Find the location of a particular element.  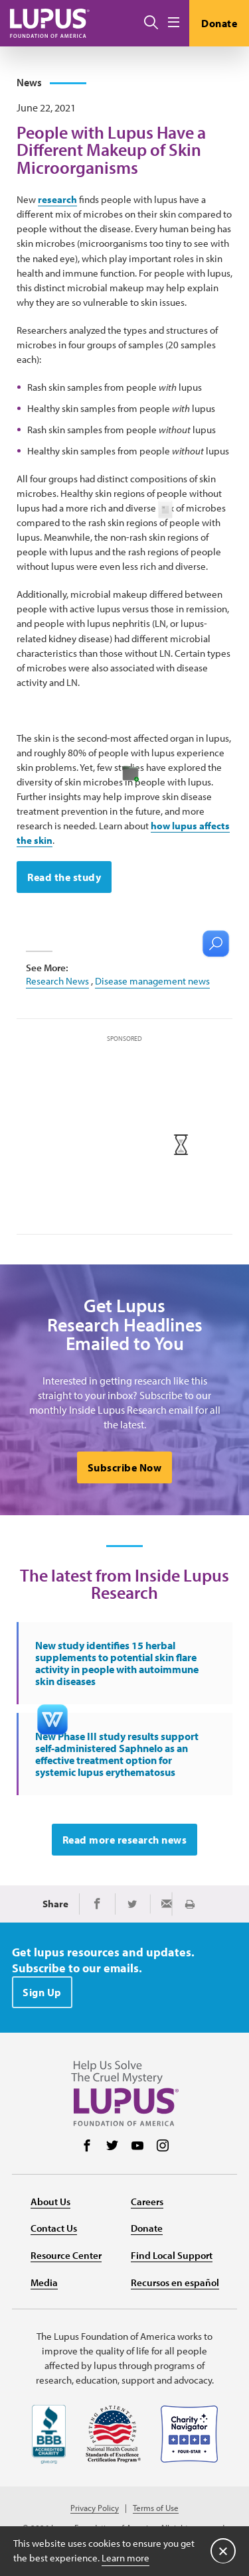

open search or spotlight functionality is located at coordinates (216, 944).